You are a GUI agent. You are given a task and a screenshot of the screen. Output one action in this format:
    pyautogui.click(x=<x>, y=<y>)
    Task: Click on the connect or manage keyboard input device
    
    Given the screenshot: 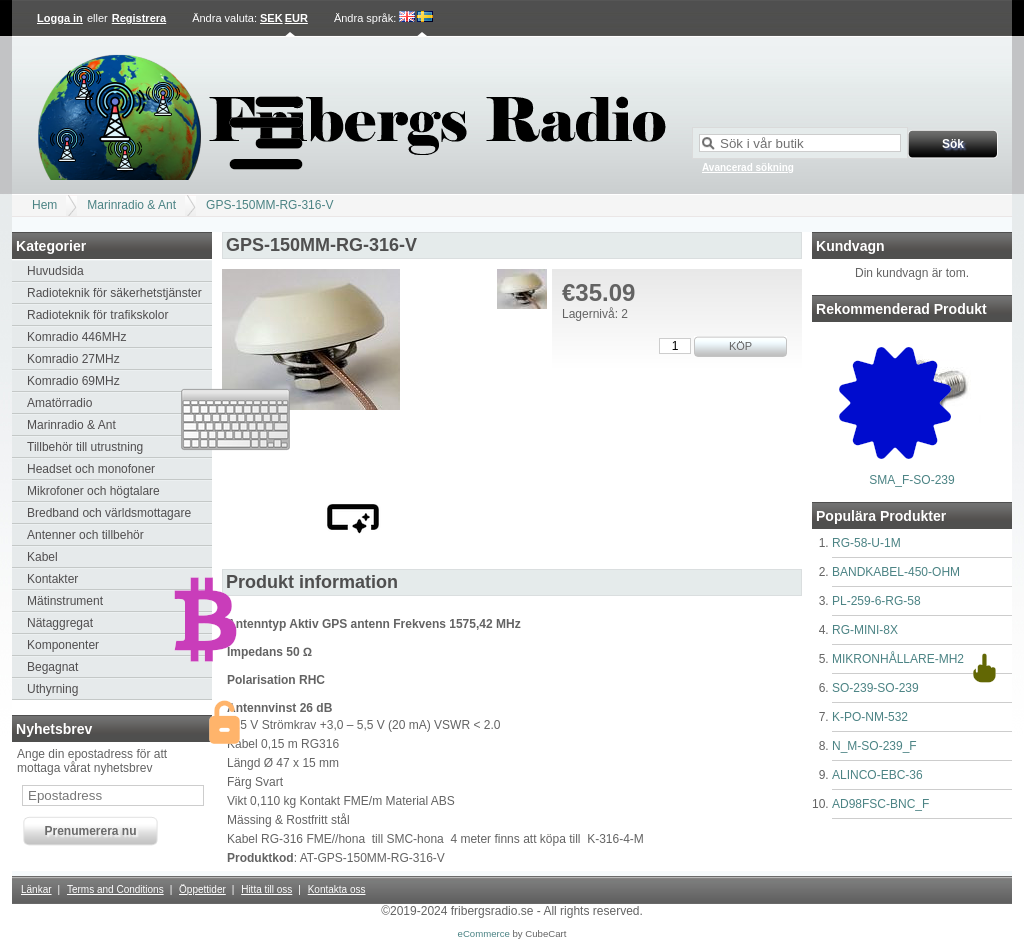 What is the action you would take?
    pyautogui.click(x=235, y=419)
    